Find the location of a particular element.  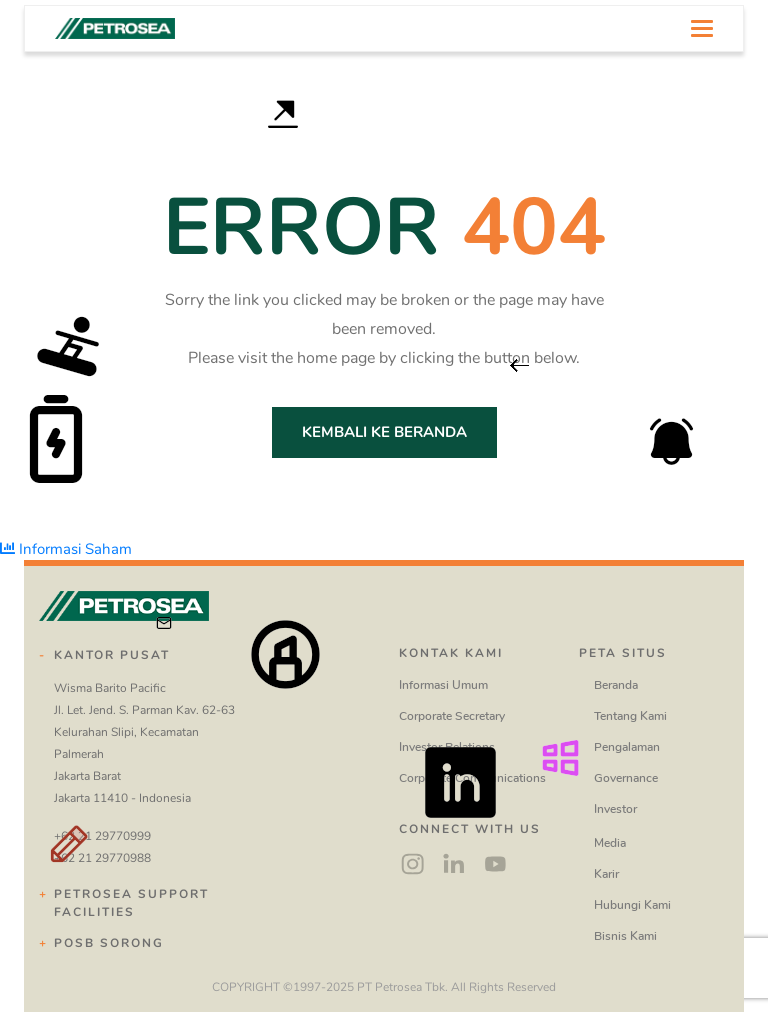

access snowboarding or winter sports features is located at coordinates (71, 346).